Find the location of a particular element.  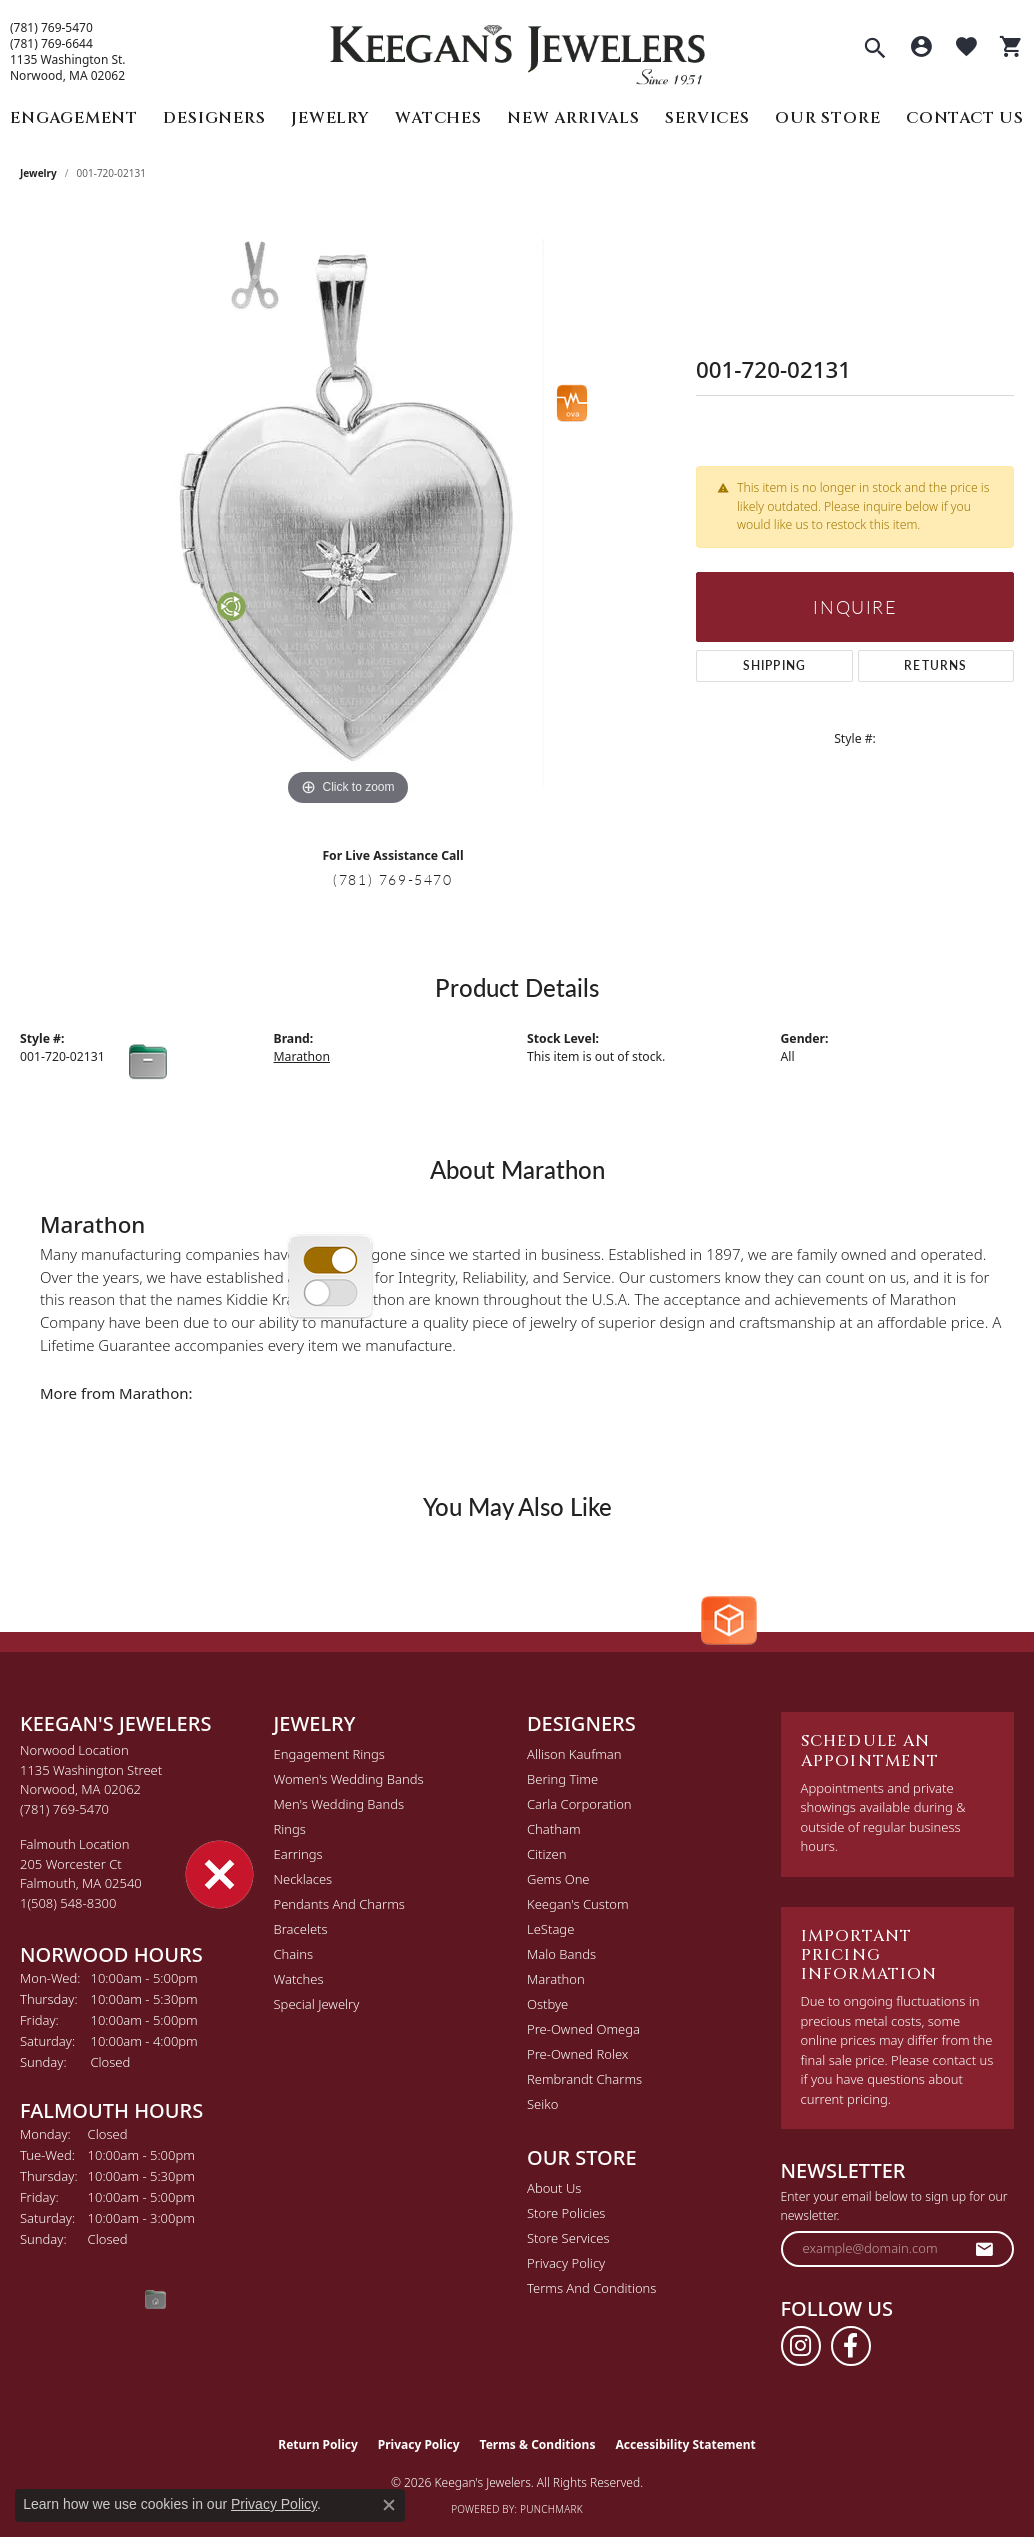

close the current window is located at coordinates (219, 1874).